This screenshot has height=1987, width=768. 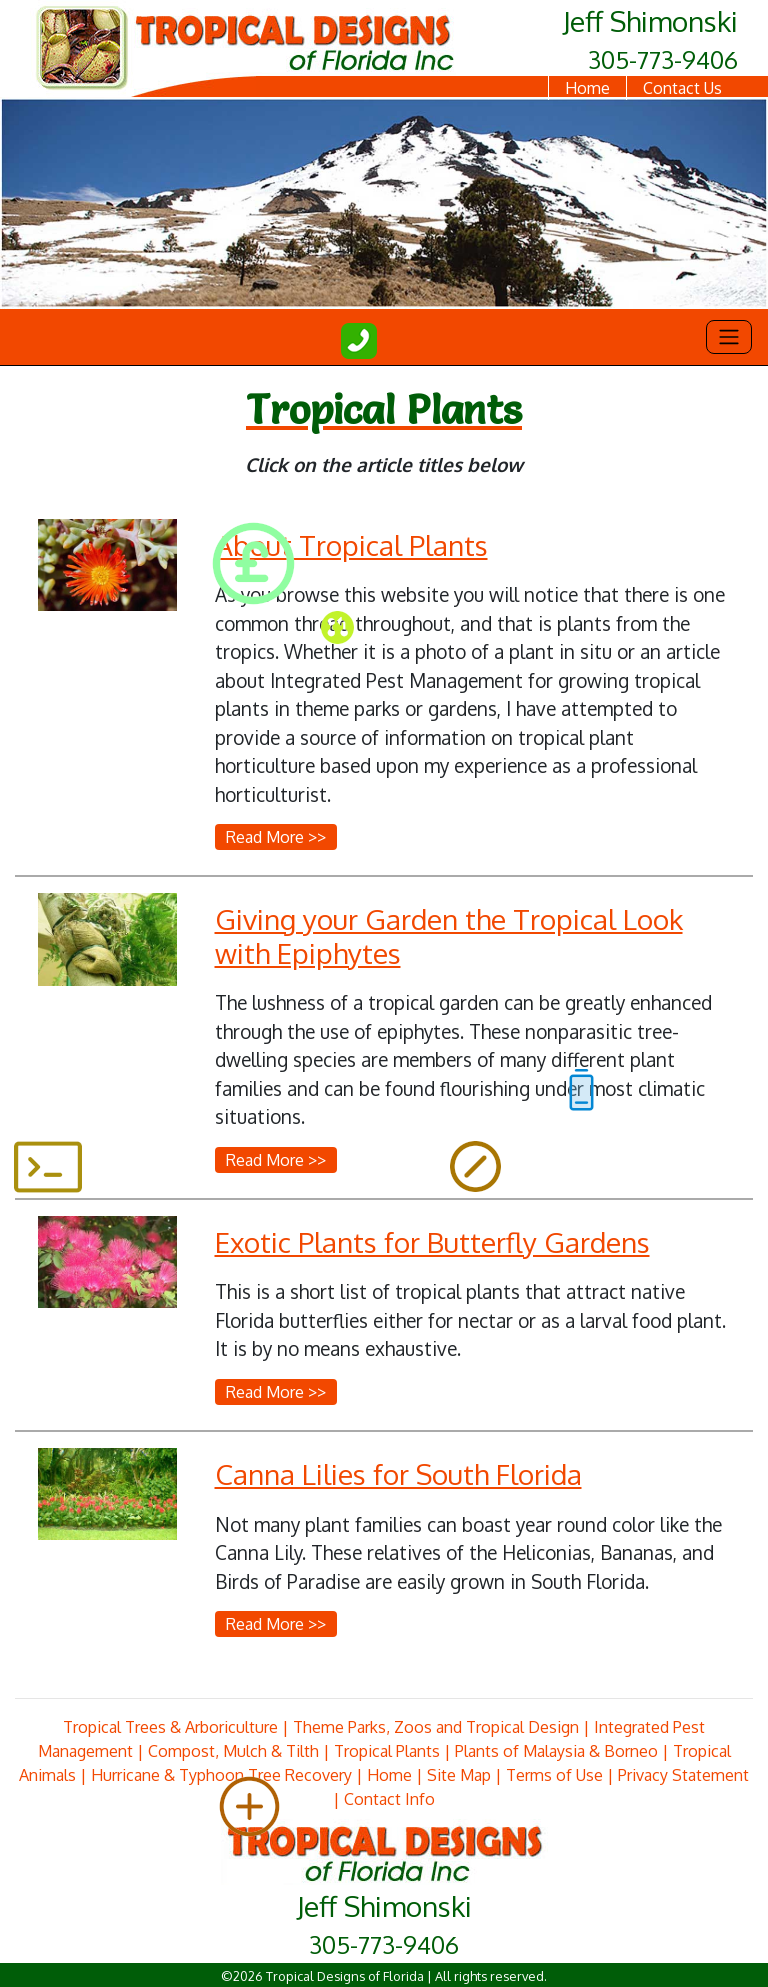 I want to click on add a new item, so click(x=249, y=1806).